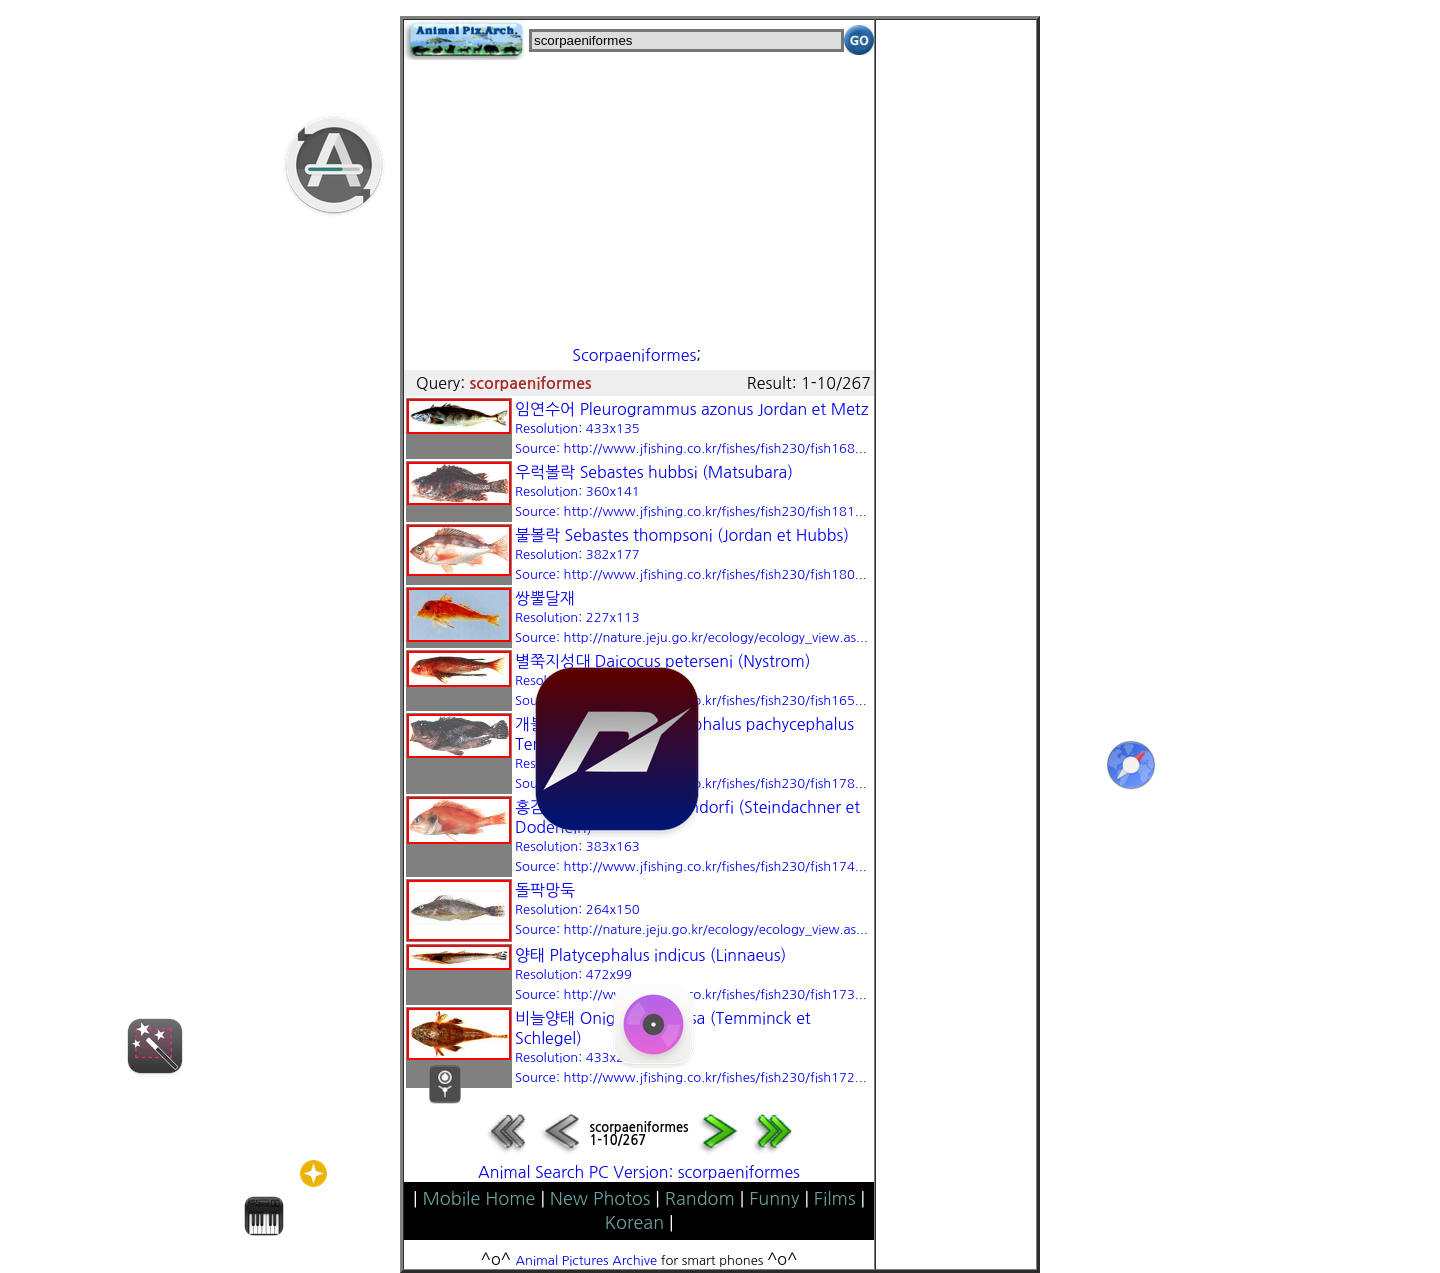 The width and height of the screenshot is (1440, 1273). What do you see at coordinates (445, 1084) in the screenshot?
I see `open déjà dup backup application` at bounding box center [445, 1084].